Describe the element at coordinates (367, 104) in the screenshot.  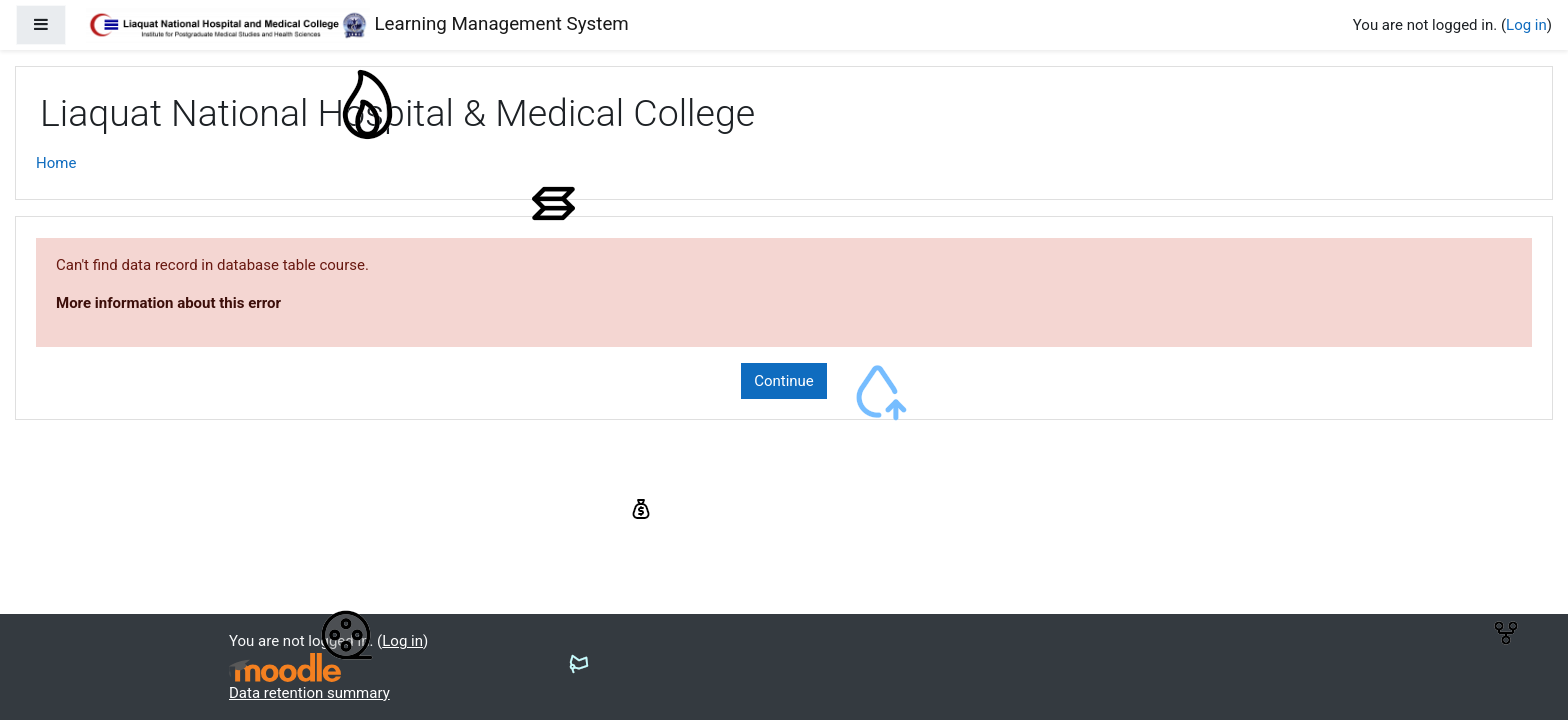
I see `view trending or hot content` at that location.